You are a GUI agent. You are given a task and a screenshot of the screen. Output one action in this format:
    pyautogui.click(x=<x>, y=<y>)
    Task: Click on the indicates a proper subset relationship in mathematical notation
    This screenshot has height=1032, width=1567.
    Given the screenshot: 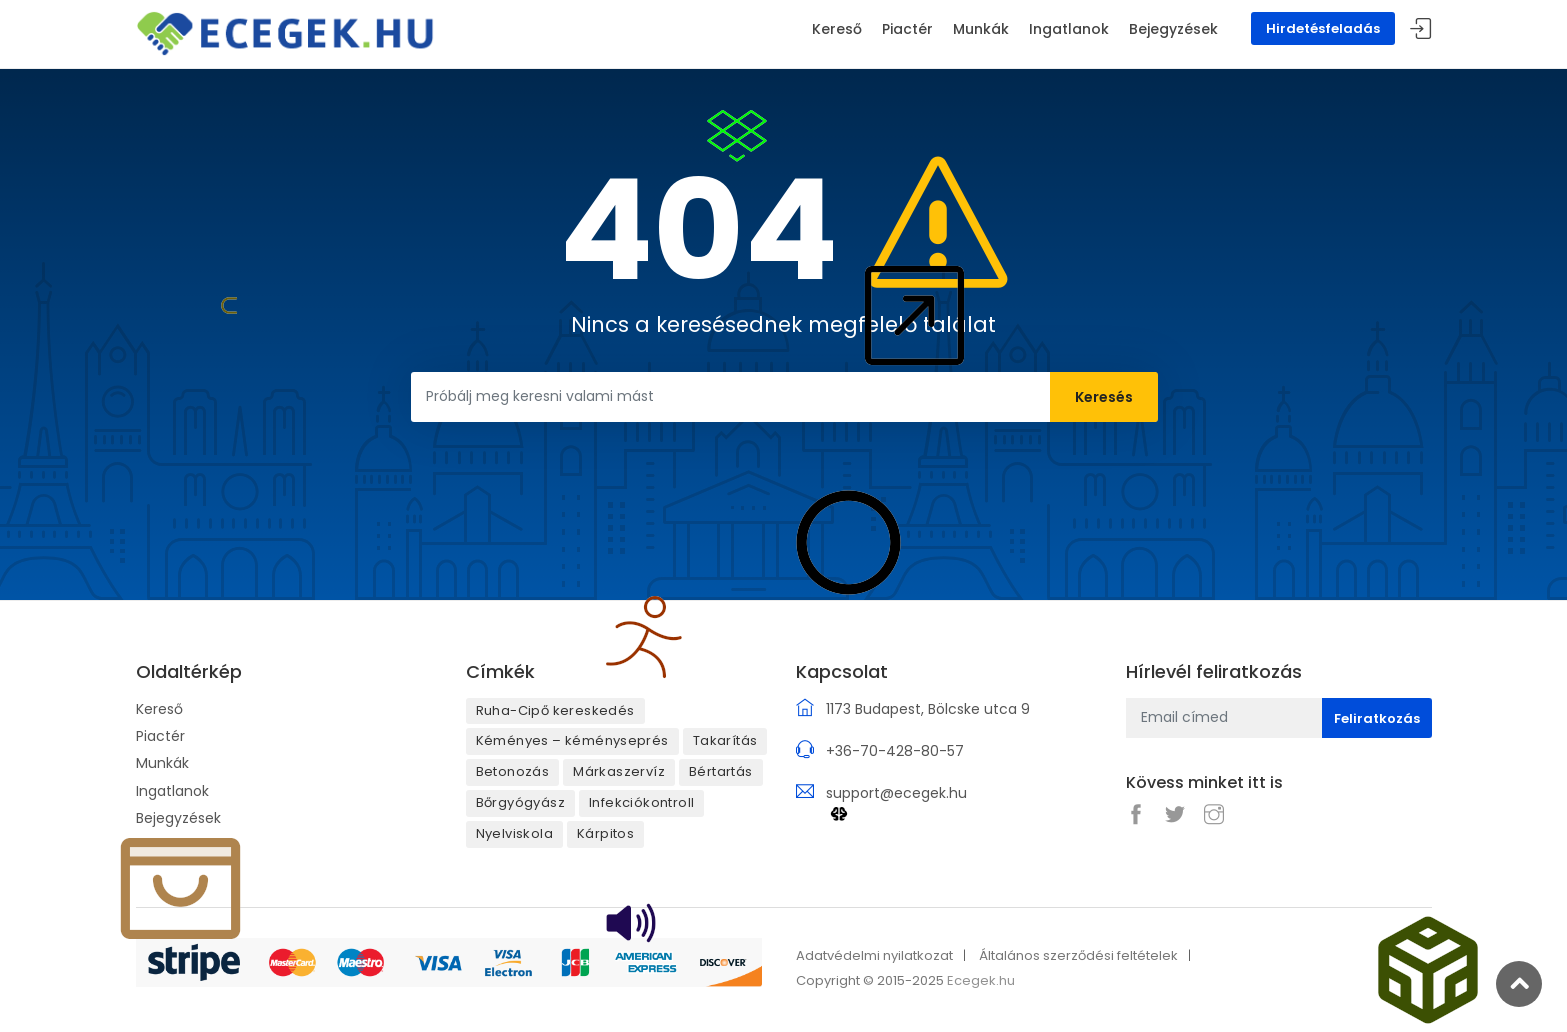 What is the action you would take?
    pyautogui.click(x=229, y=305)
    